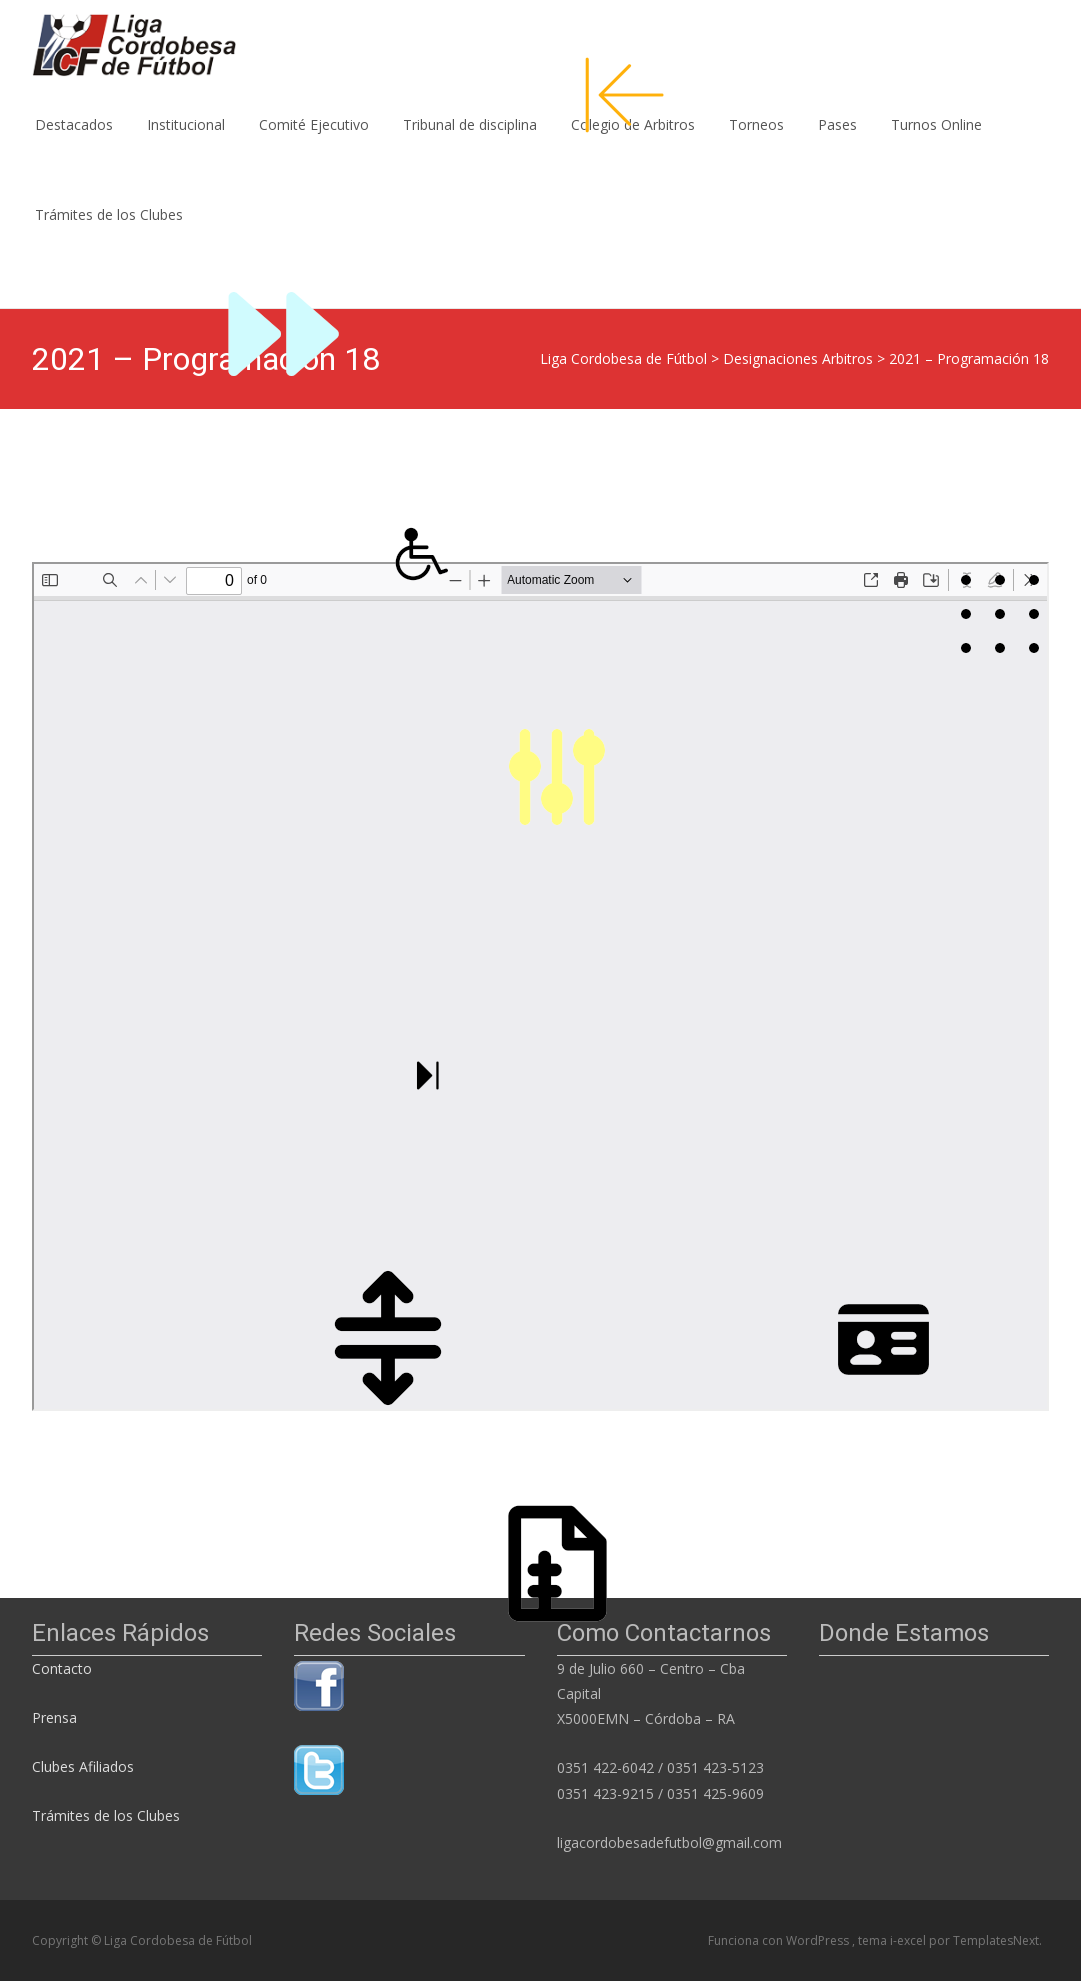 Image resolution: width=1081 pixels, height=1981 pixels. Describe the element at coordinates (557, 777) in the screenshot. I see `adjust settings or preferences` at that location.